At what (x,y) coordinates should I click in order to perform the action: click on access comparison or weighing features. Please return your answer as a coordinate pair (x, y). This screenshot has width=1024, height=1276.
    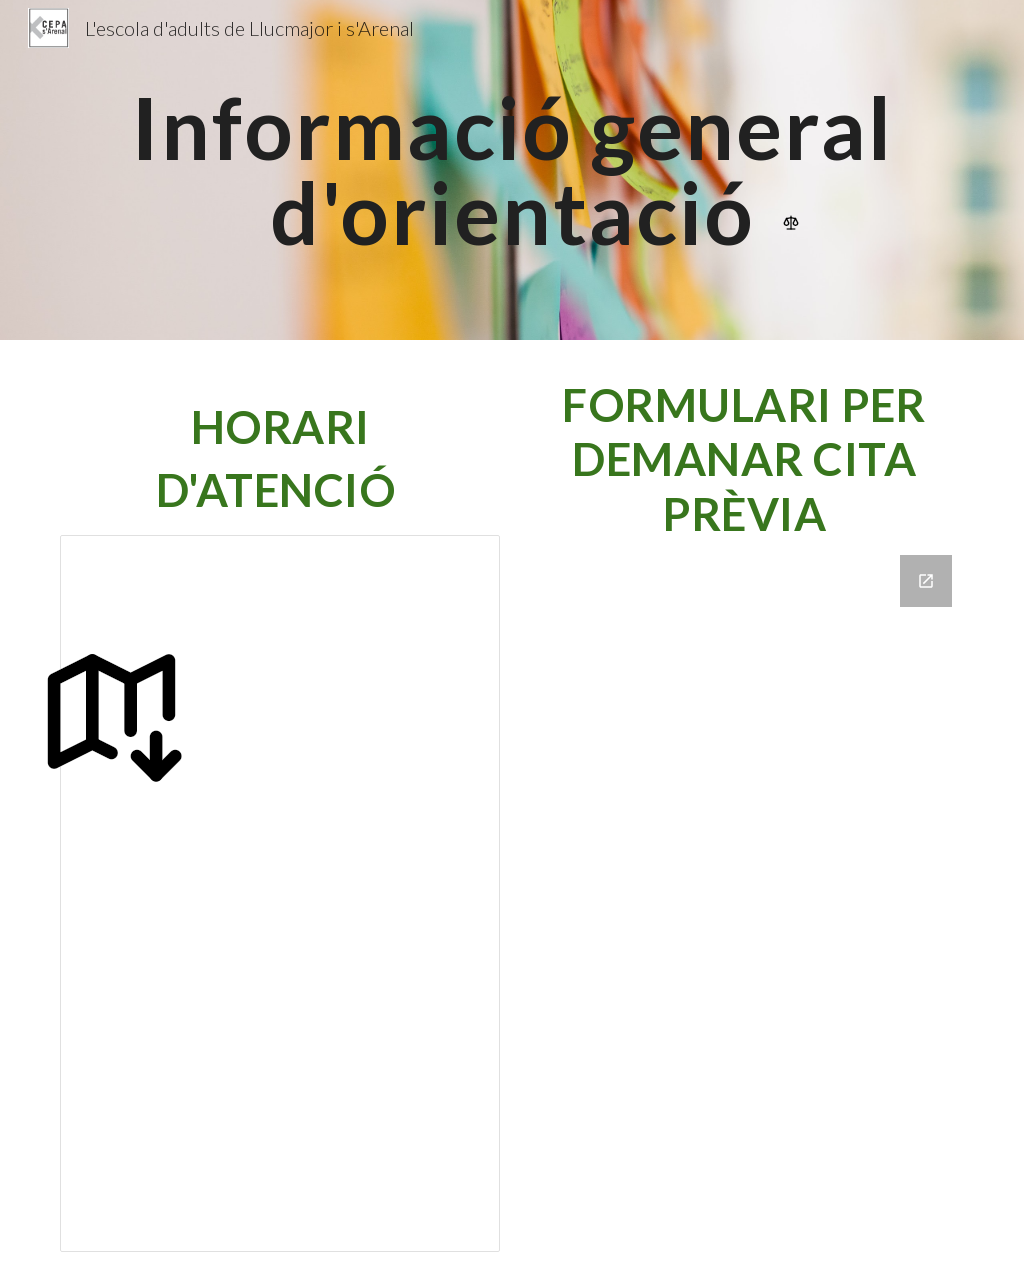
    Looking at the image, I should click on (791, 223).